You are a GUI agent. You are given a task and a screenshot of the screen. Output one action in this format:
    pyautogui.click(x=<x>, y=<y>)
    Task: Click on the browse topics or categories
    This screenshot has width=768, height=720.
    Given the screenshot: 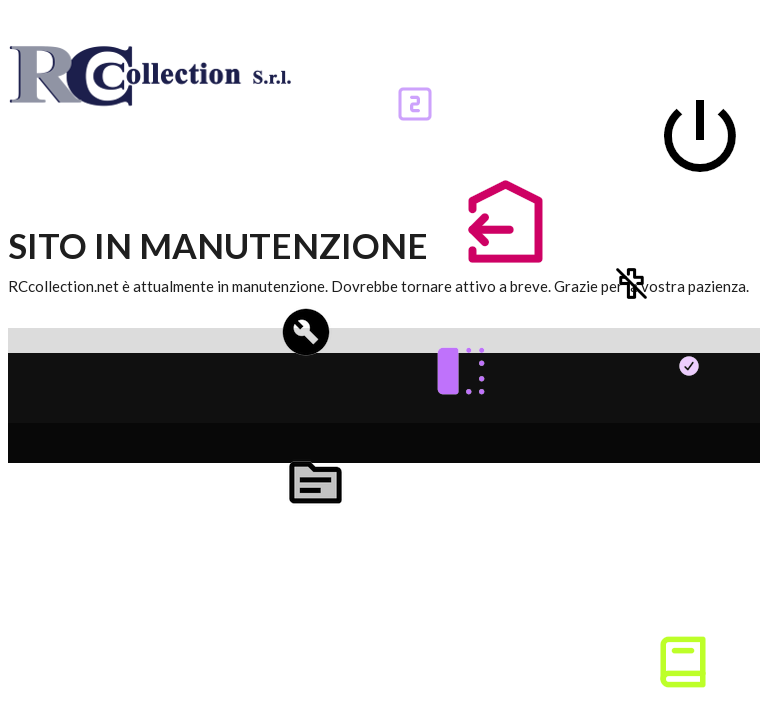 What is the action you would take?
    pyautogui.click(x=315, y=482)
    